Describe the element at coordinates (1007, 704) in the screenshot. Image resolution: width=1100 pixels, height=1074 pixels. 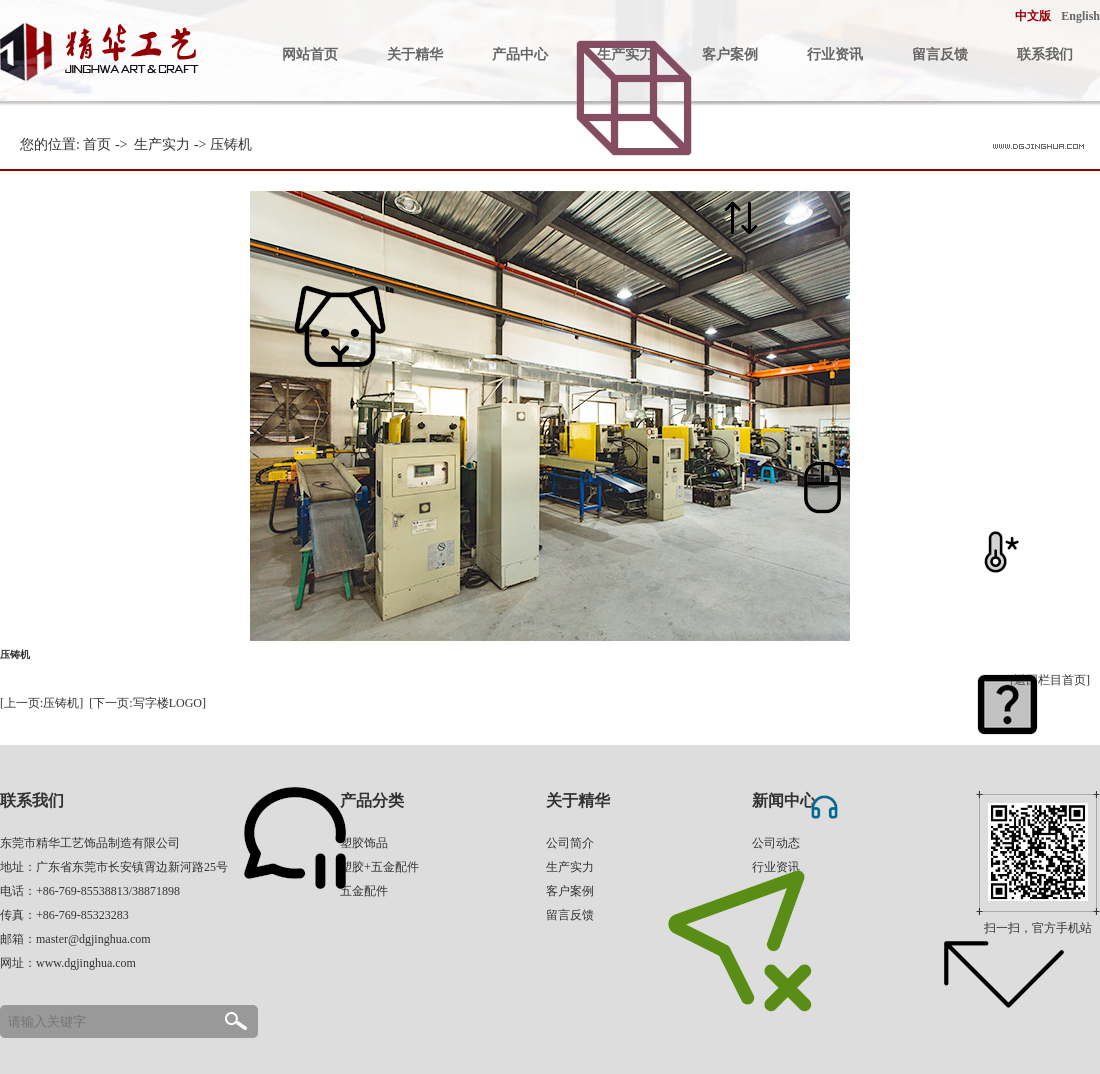
I see `access help center or support resources` at that location.